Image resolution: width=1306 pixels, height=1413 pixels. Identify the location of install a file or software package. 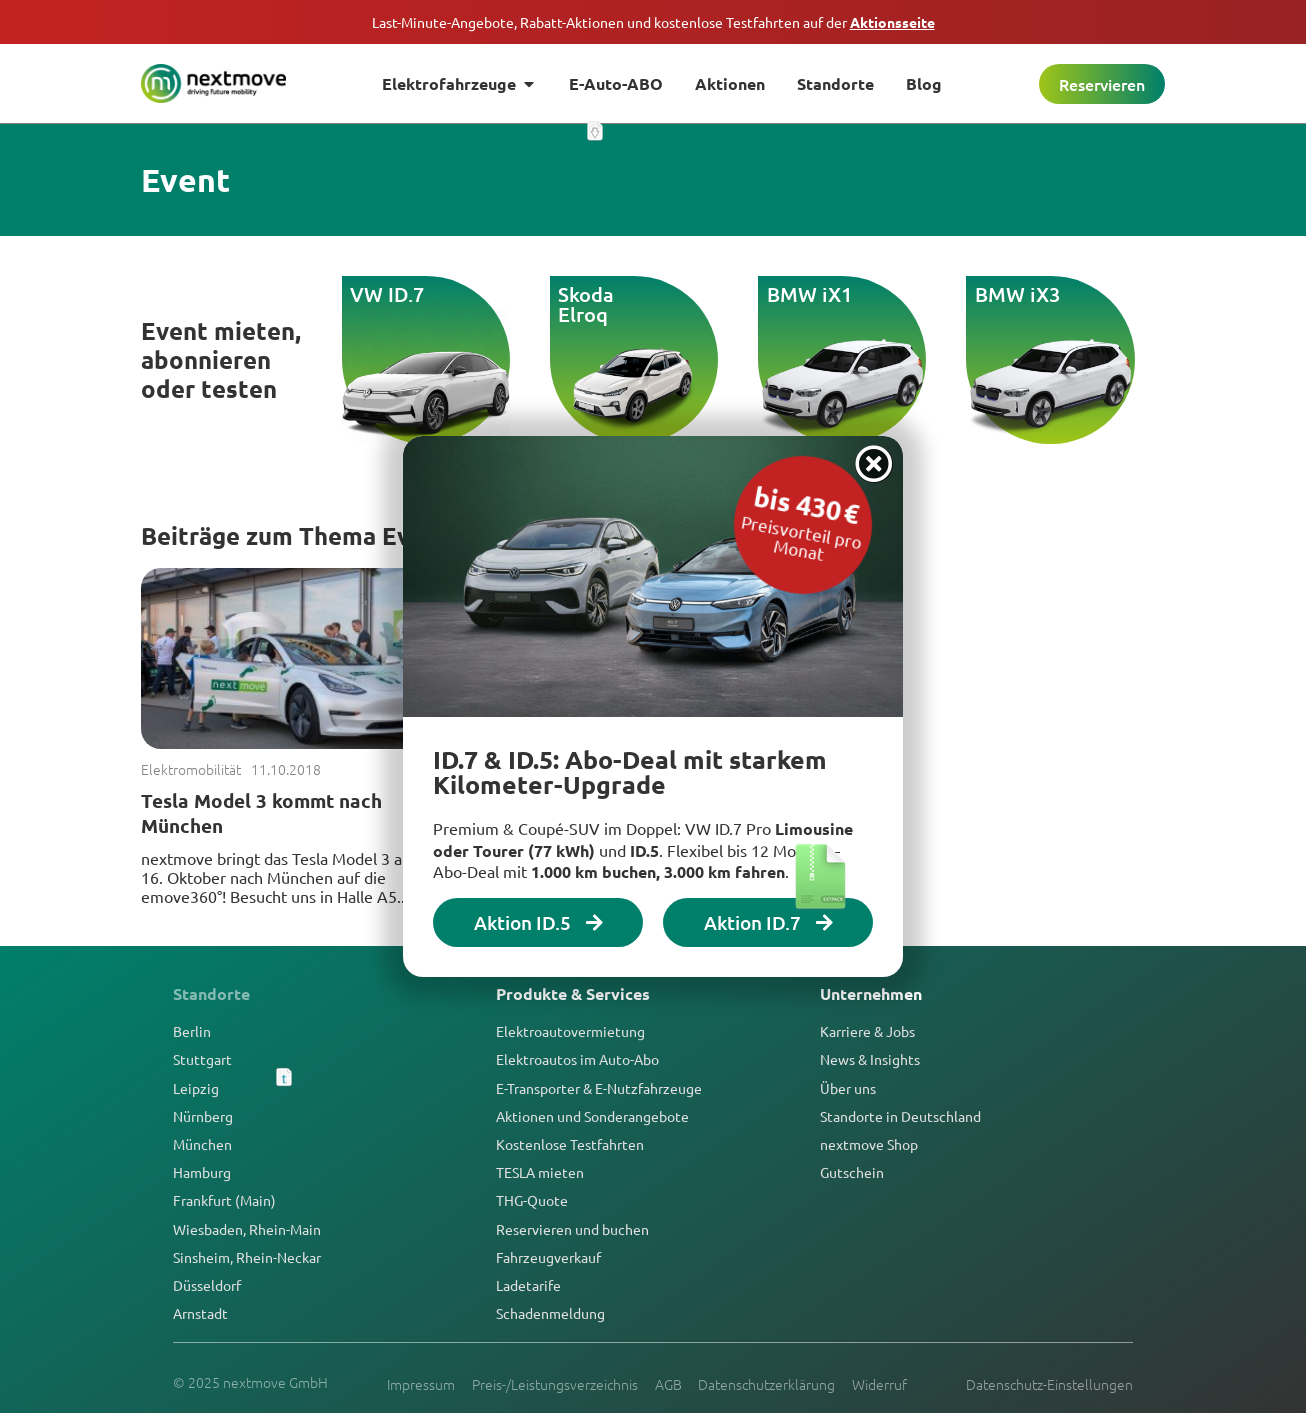
(595, 131).